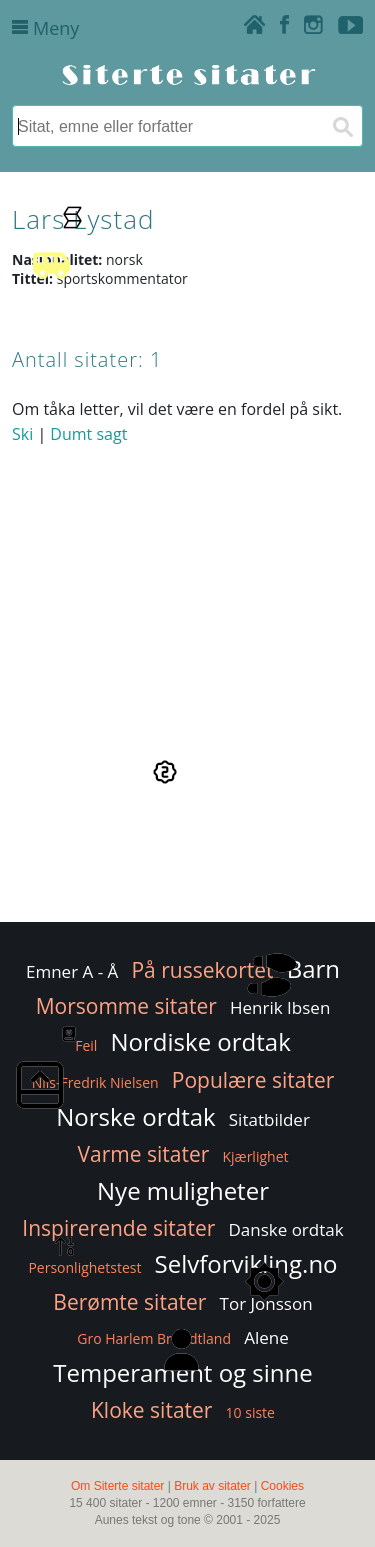  What do you see at coordinates (264, 1281) in the screenshot?
I see `adjust screen brightness` at bounding box center [264, 1281].